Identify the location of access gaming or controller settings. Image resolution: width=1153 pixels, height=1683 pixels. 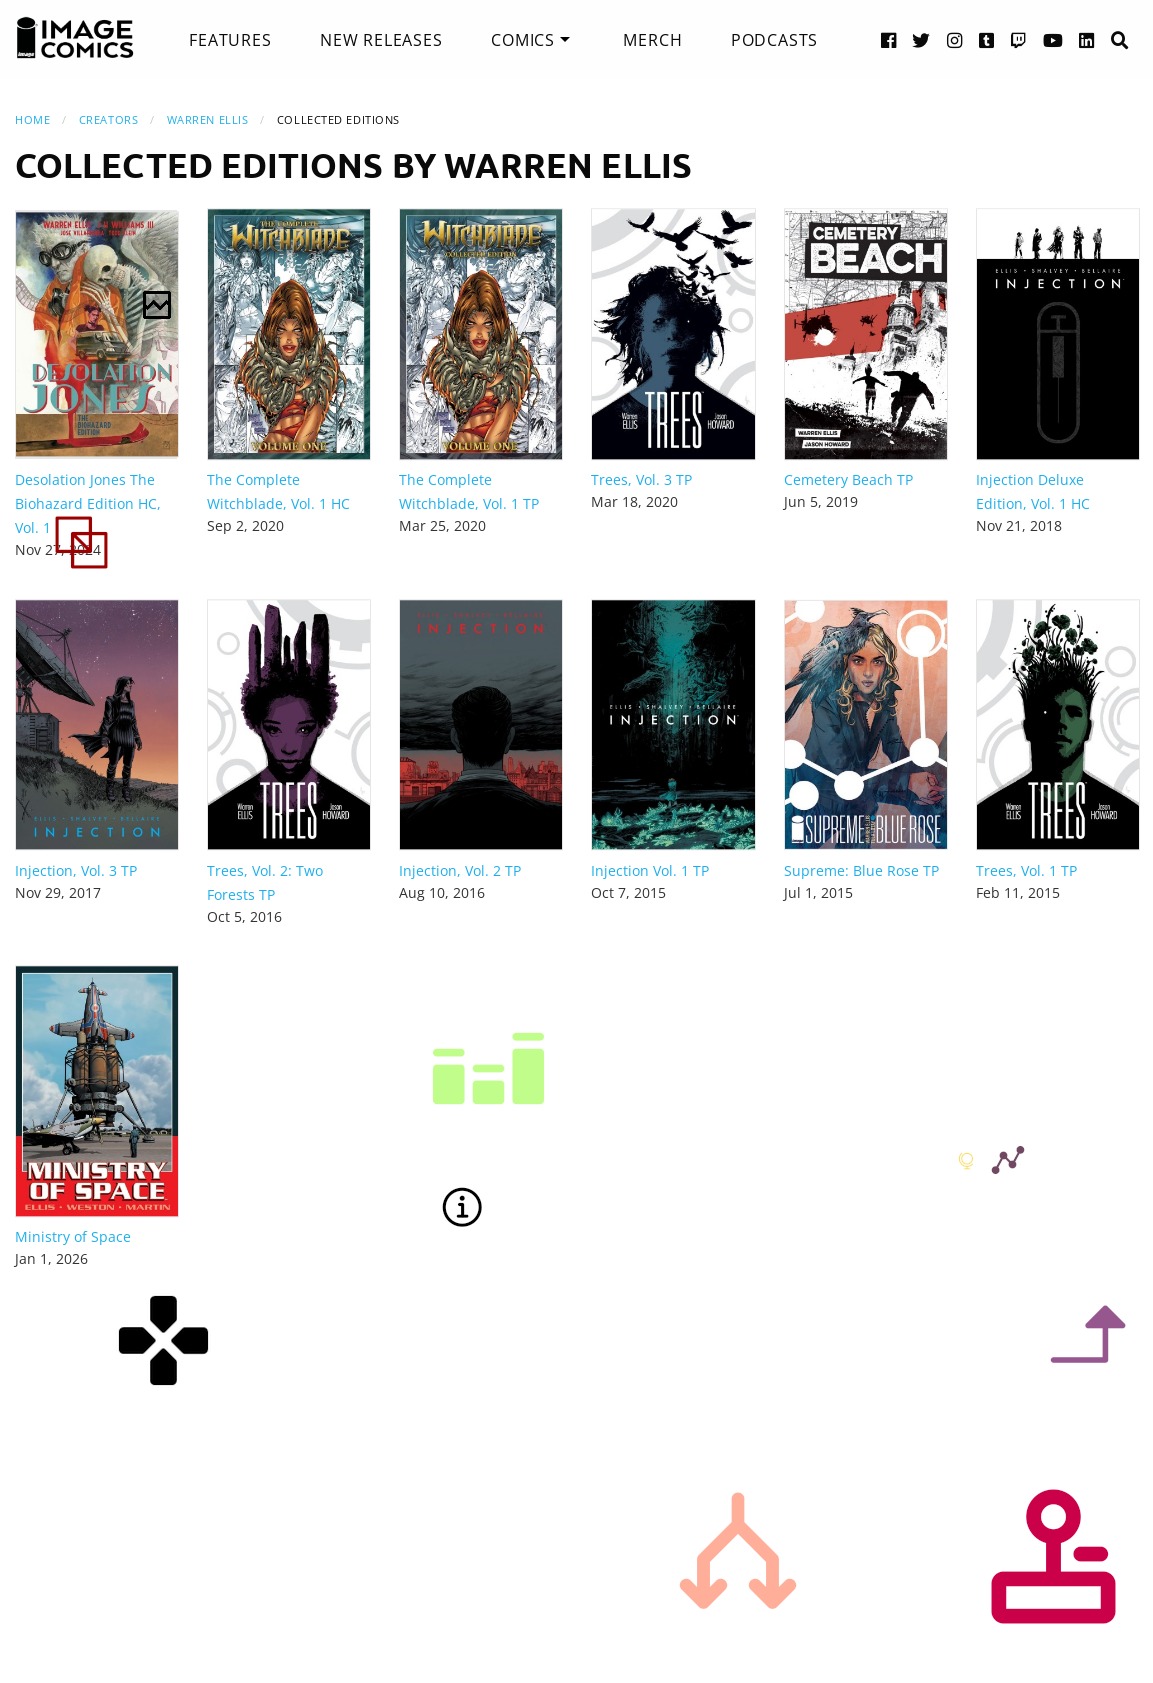
(1053, 1561).